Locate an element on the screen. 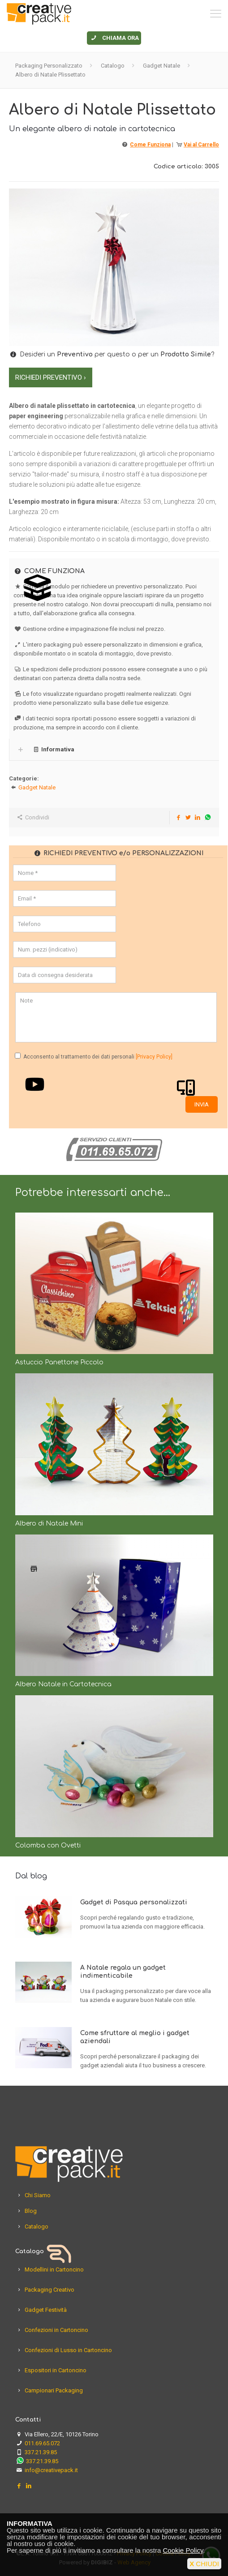 The width and height of the screenshot is (228, 2576). lizard gesture in rock-paper-scissors-lizard-spock game is located at coordinates (59, 2254).